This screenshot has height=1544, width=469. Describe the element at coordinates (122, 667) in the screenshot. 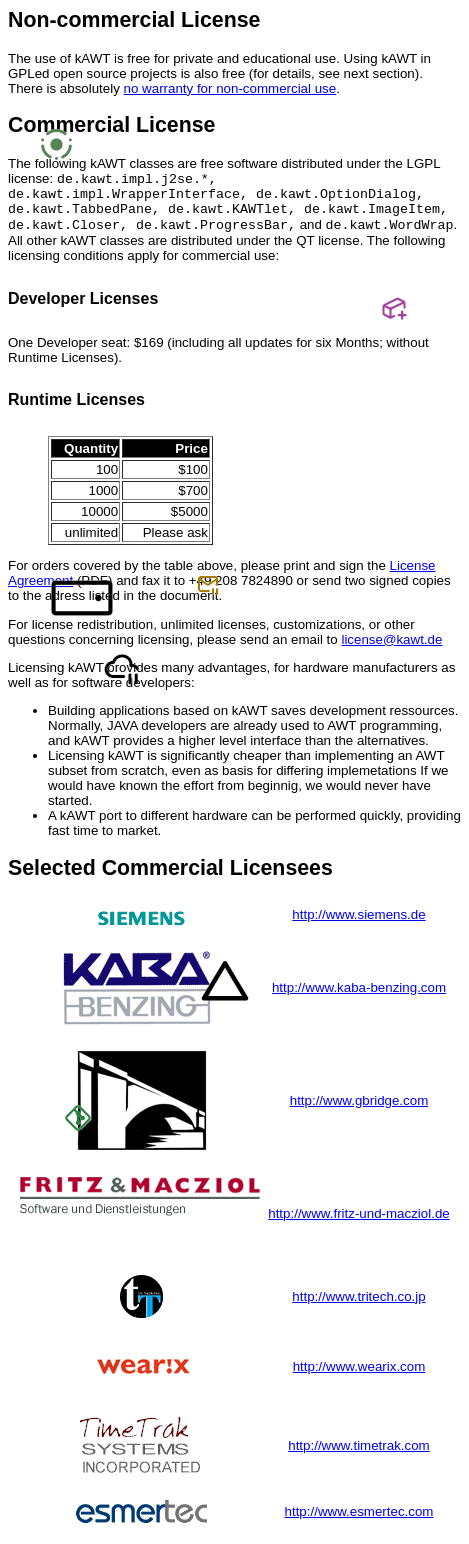

I see `pause cloud sync or upload` at that location.